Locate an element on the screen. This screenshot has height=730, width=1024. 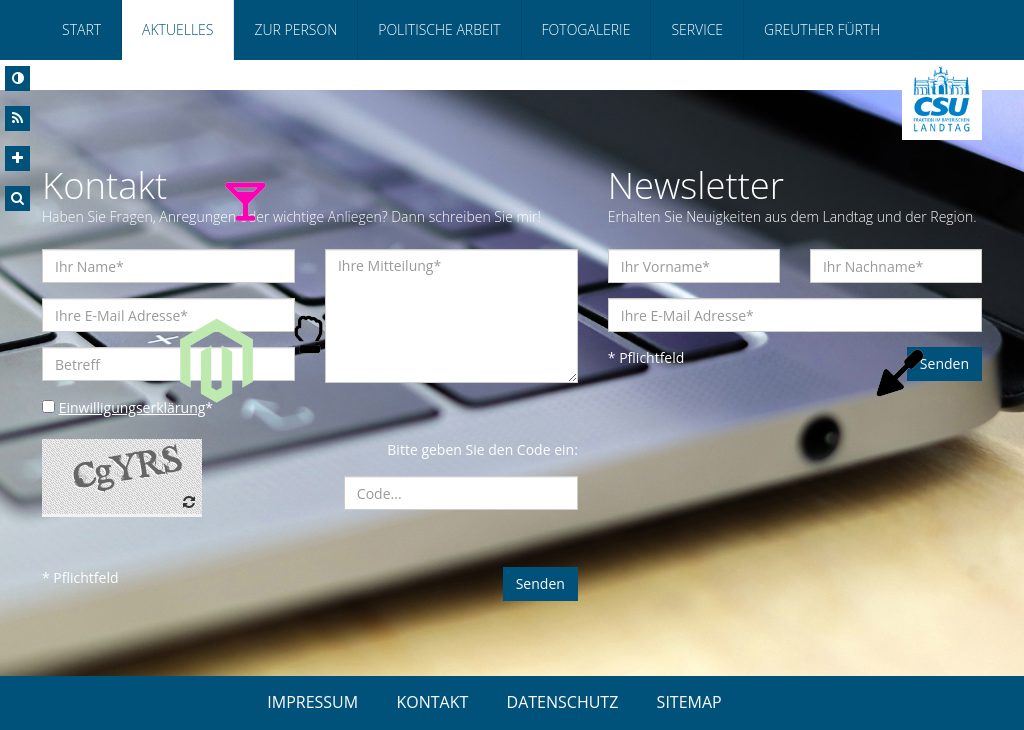
browse cocktail or drink recipes is located at coordinates (245, 200).